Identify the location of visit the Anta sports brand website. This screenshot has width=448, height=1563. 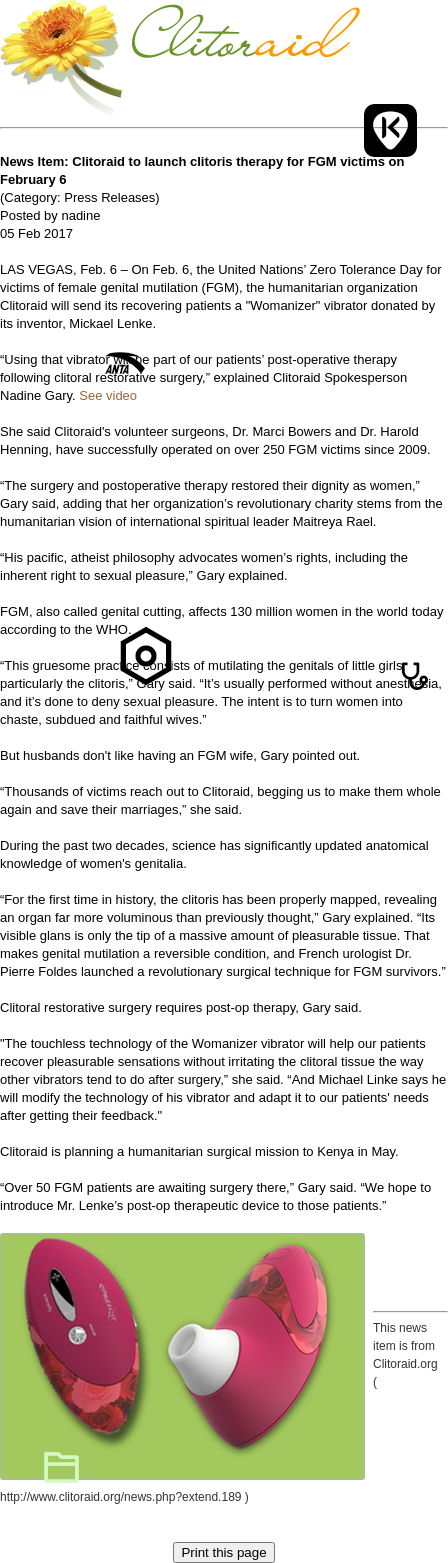
(125, 363).